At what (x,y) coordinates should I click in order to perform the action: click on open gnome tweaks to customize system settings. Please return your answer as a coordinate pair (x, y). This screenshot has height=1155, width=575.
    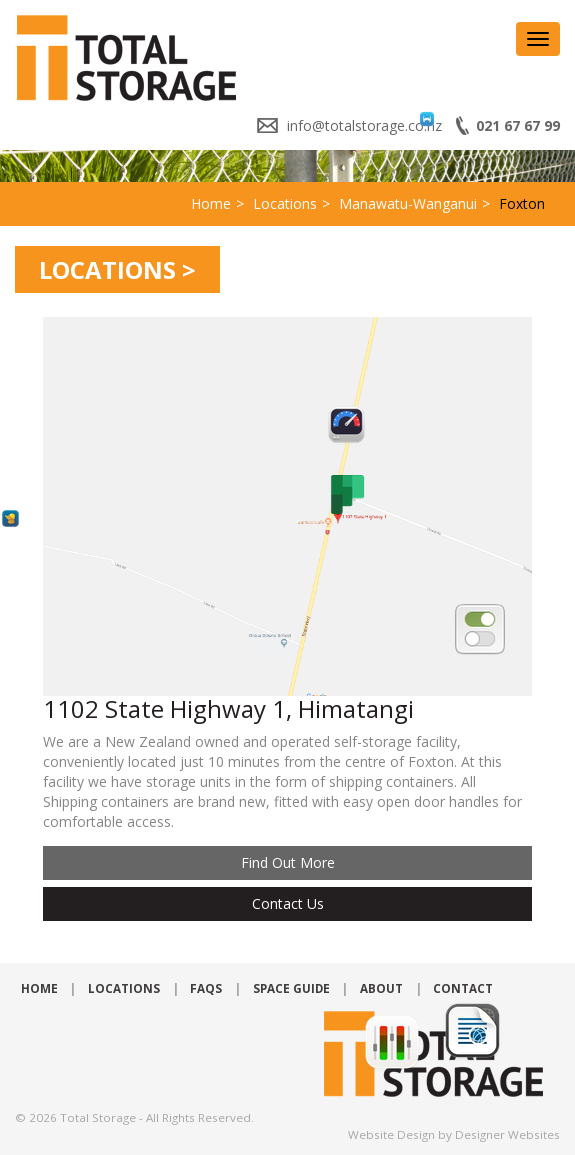
    Looking at the image, I should click on (480, 629).